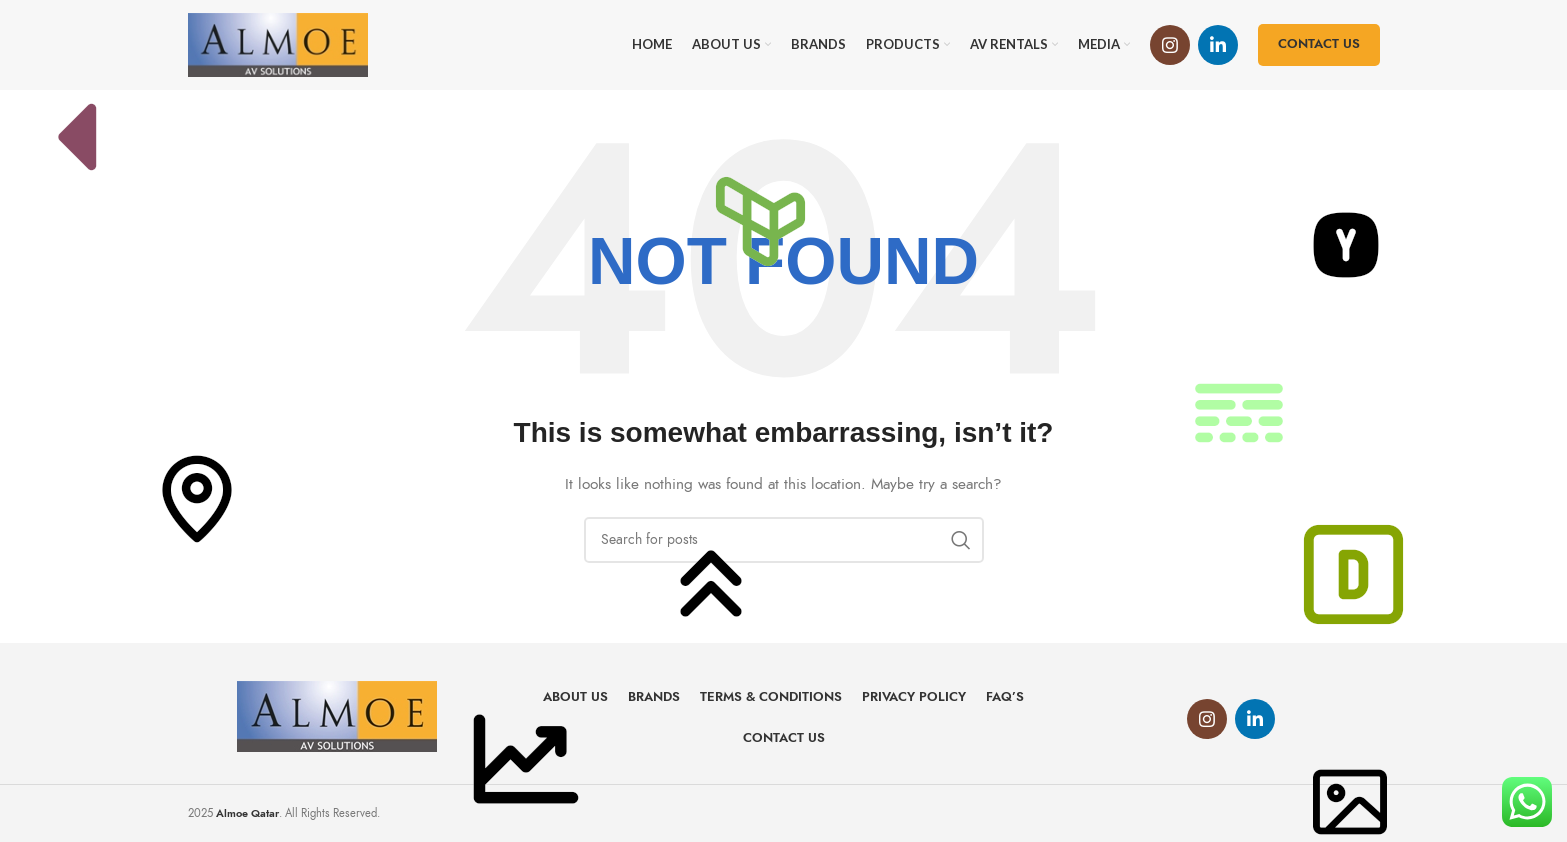 The image size is (1567, 842). I want to click on adjust gradient or color blend settings, so click(1239, 413).